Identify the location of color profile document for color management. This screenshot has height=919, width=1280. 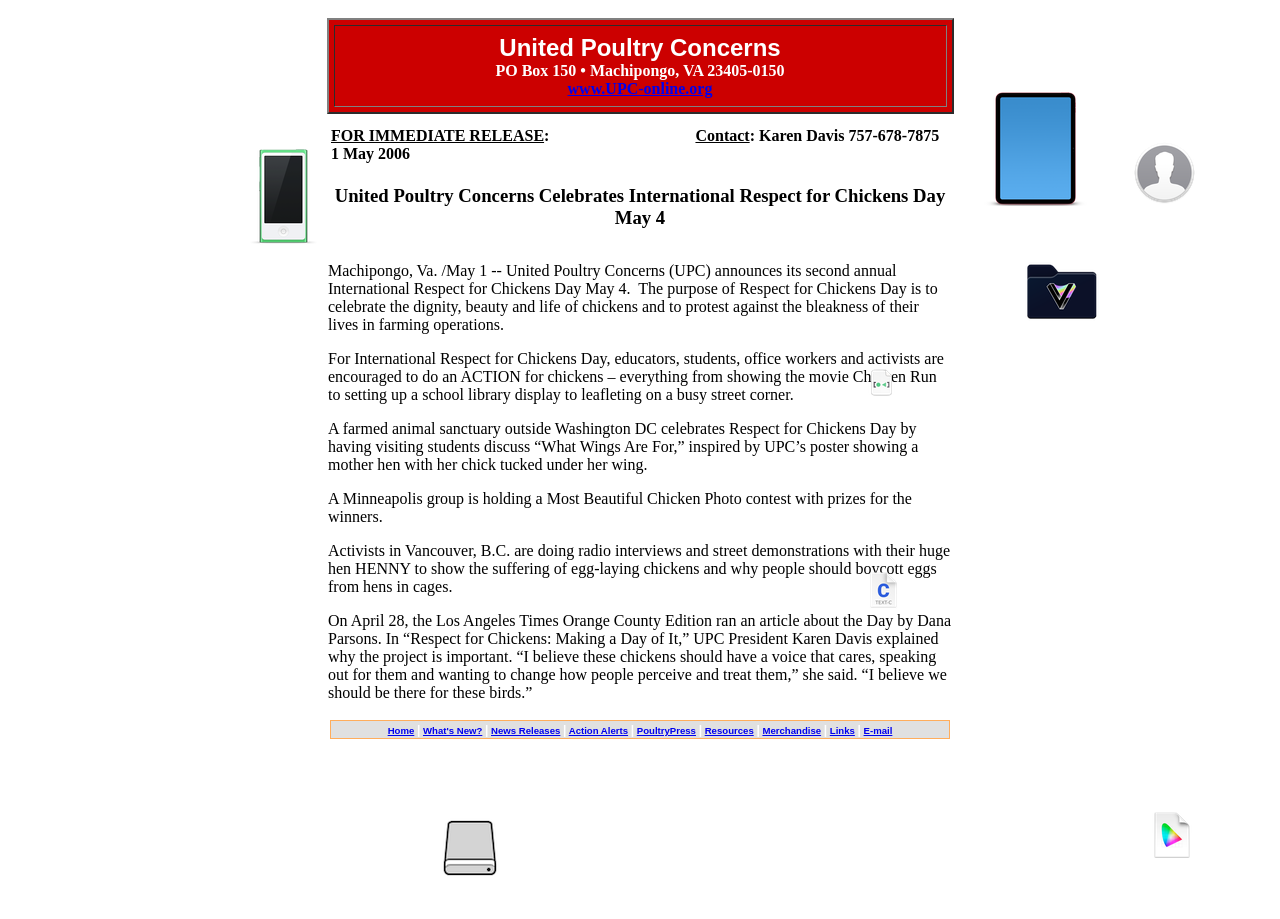
(1172, 836).